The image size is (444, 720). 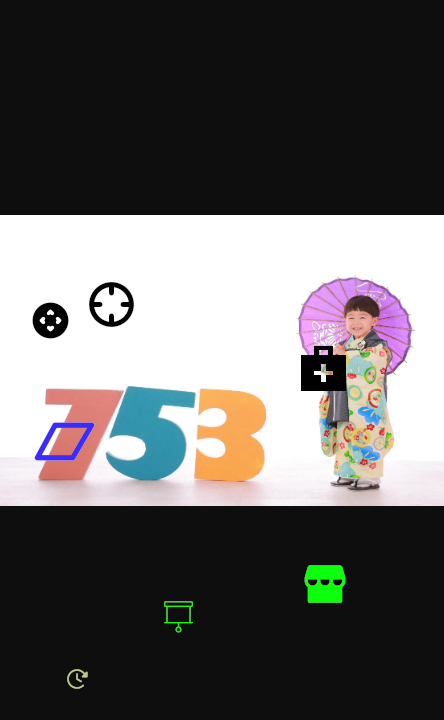 I want to click on restore from history, so click(x=77, y=679).